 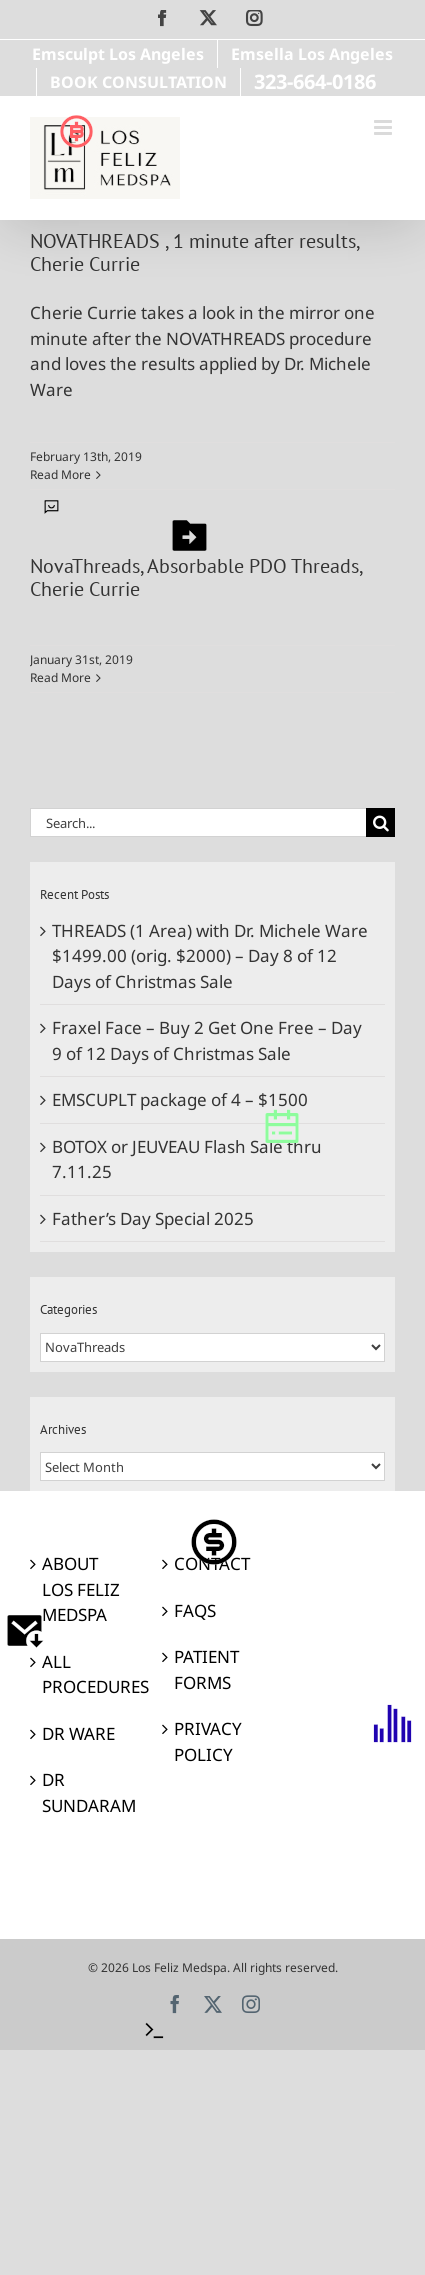 What do you see at coordinates (154, 2029) in the screenshot?
I see `open command line interface` at bounding box center [154, 2029].